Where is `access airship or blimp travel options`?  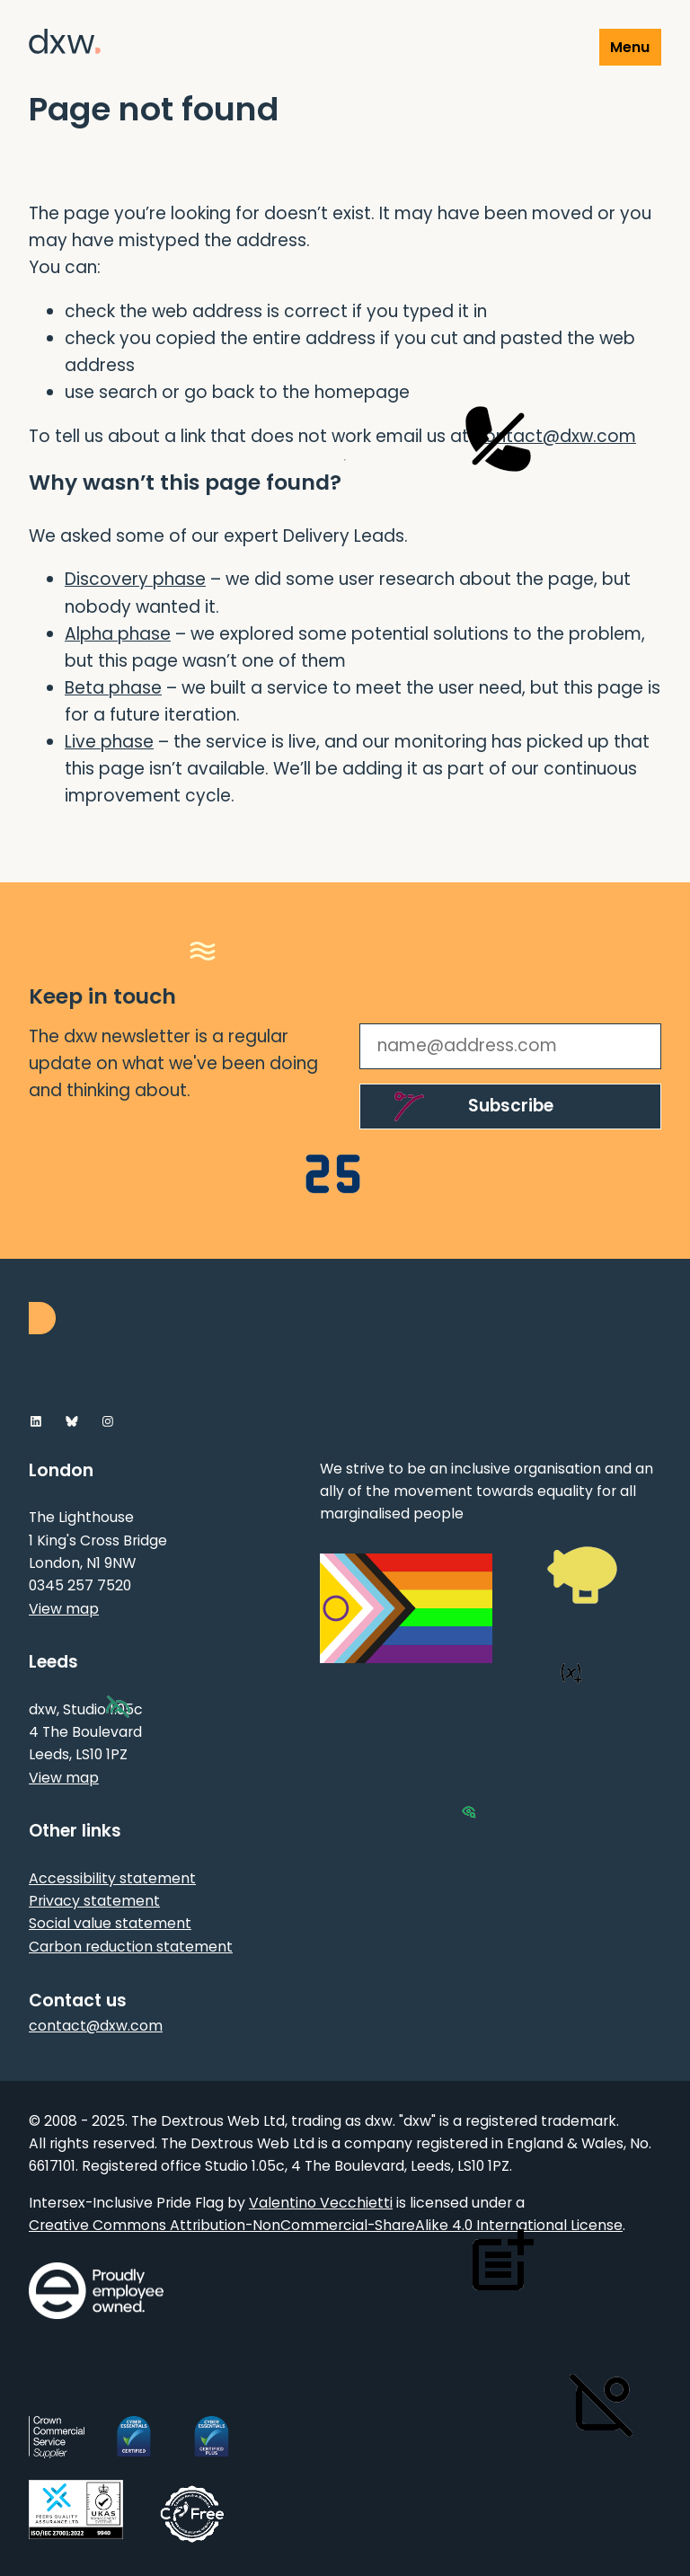 access airship or blimp travel options is located at coordinates (582, 1575).